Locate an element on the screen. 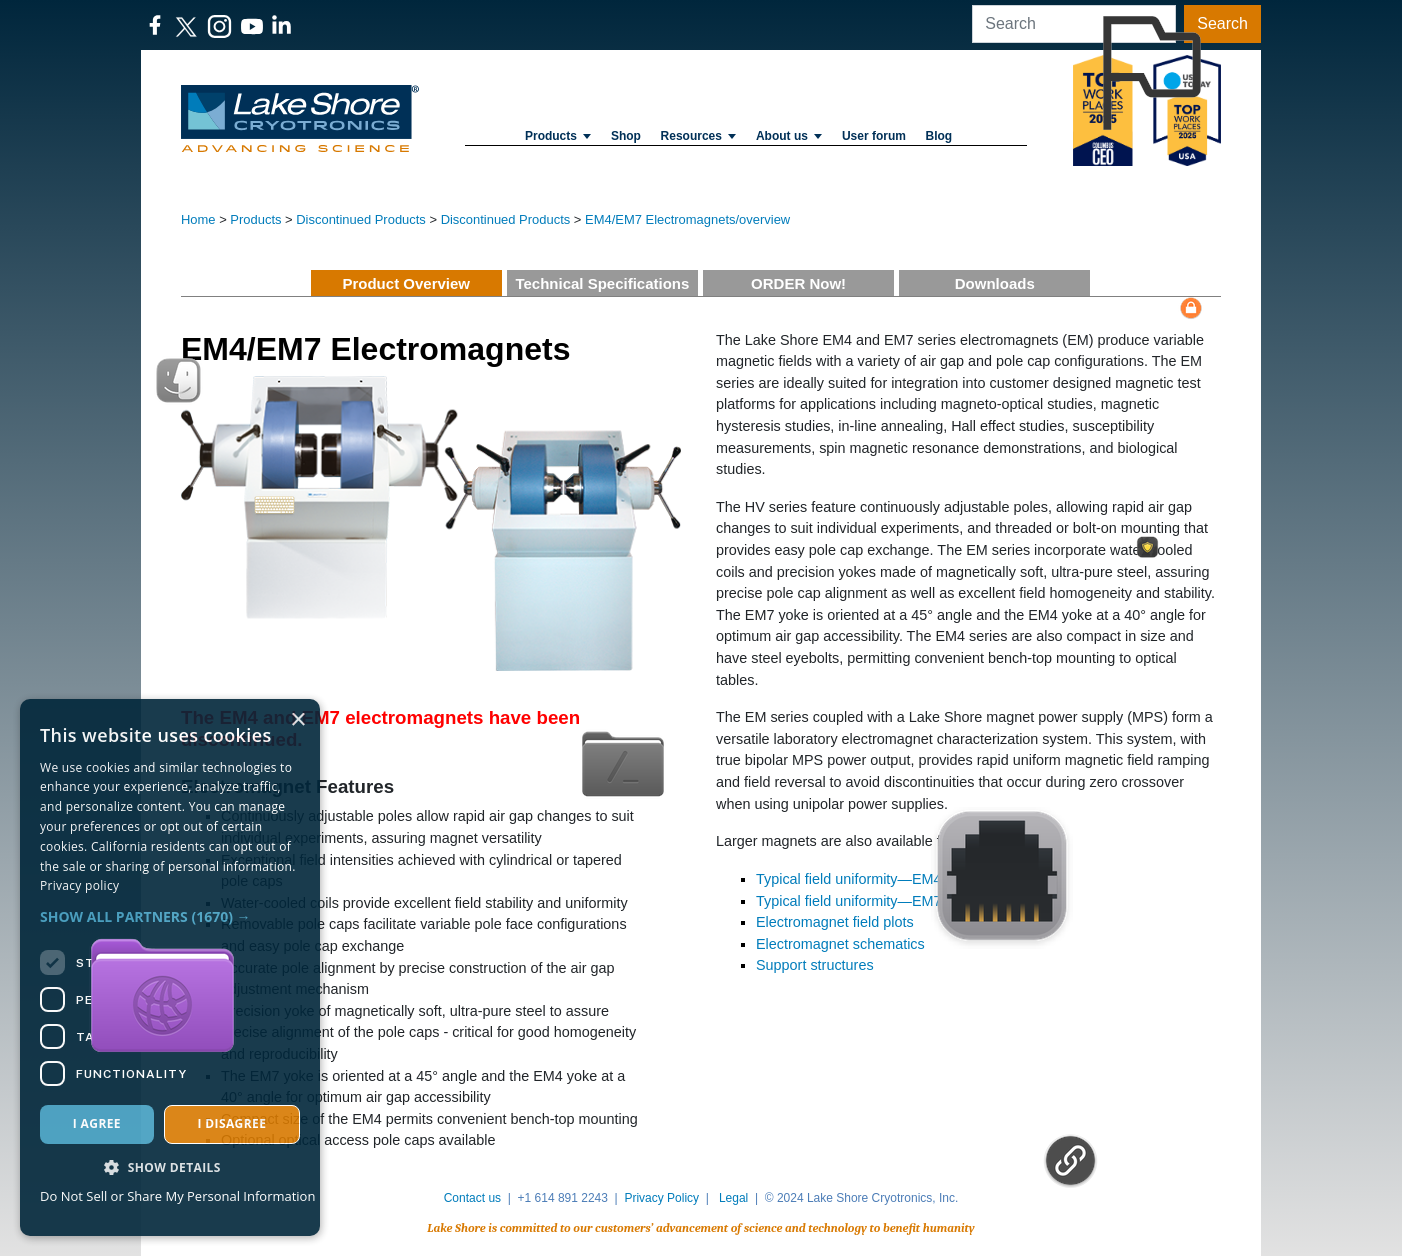 Image resolution: width=1402 pixels, height=1256 pixels. open Finder to browse files and folders is located at coordinates (178, 380).